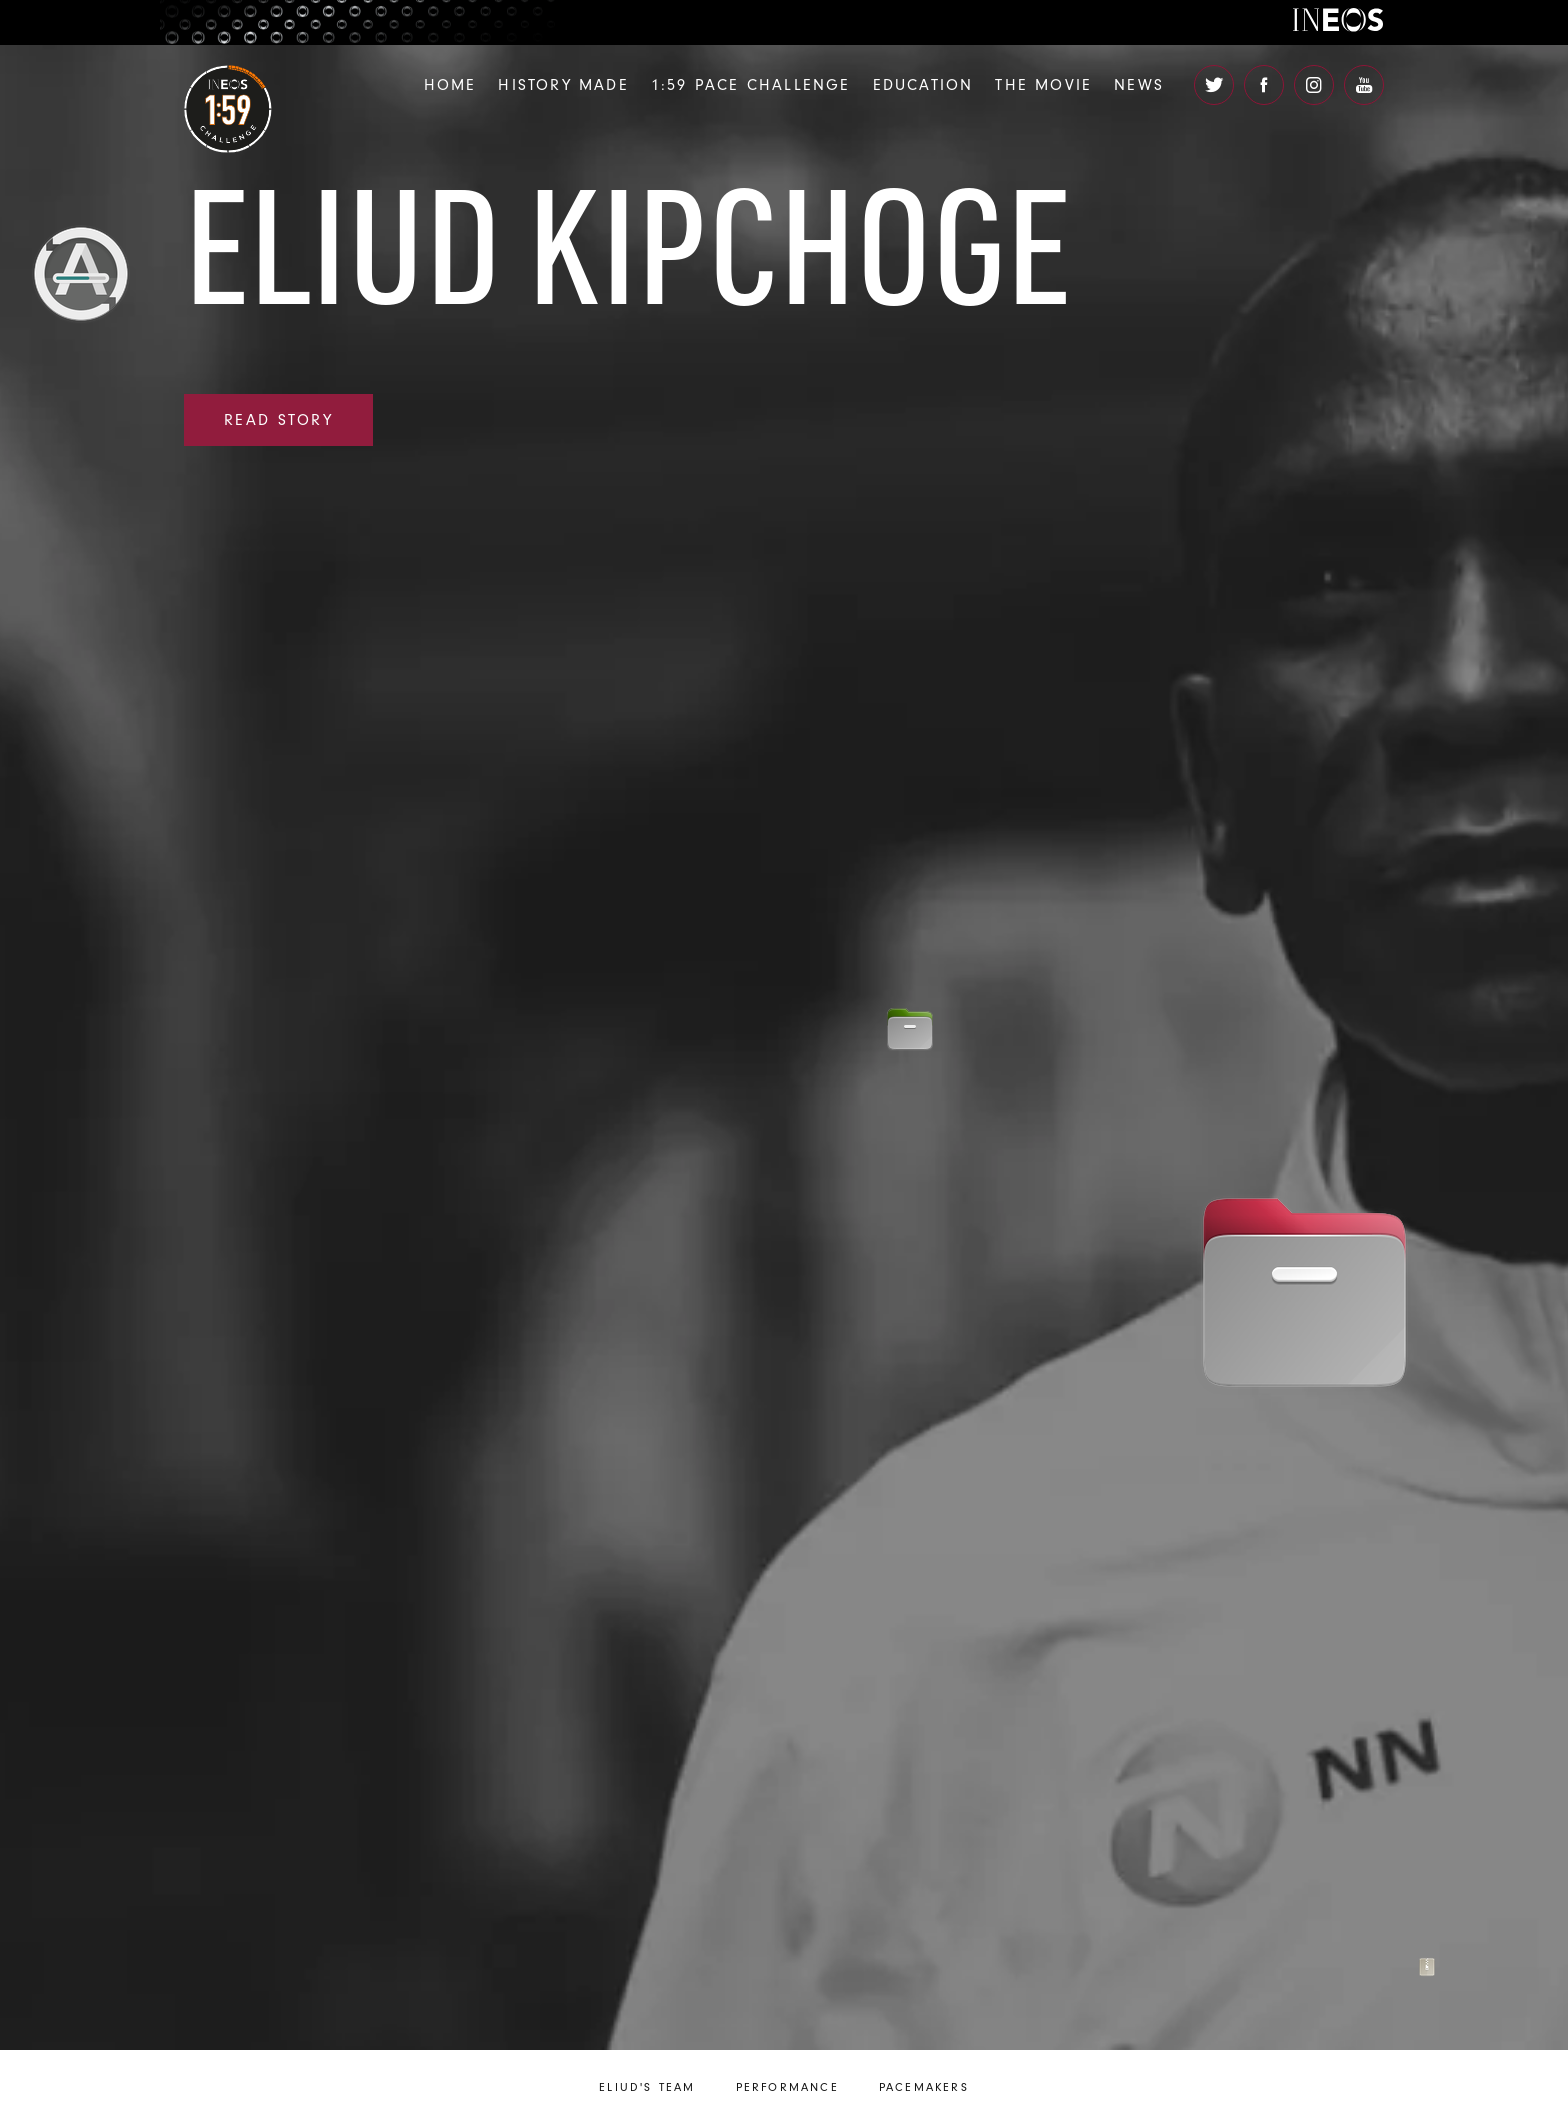  I want to click on open file manager application, so click(1304, 1292).